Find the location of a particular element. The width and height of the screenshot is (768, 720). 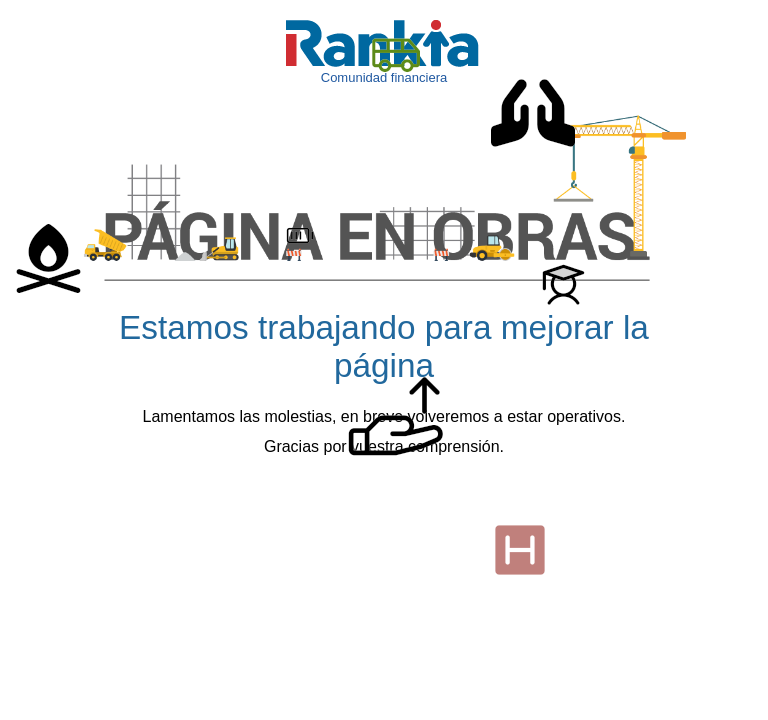

track delivery or shipping status is located at coordinates (394, 54).